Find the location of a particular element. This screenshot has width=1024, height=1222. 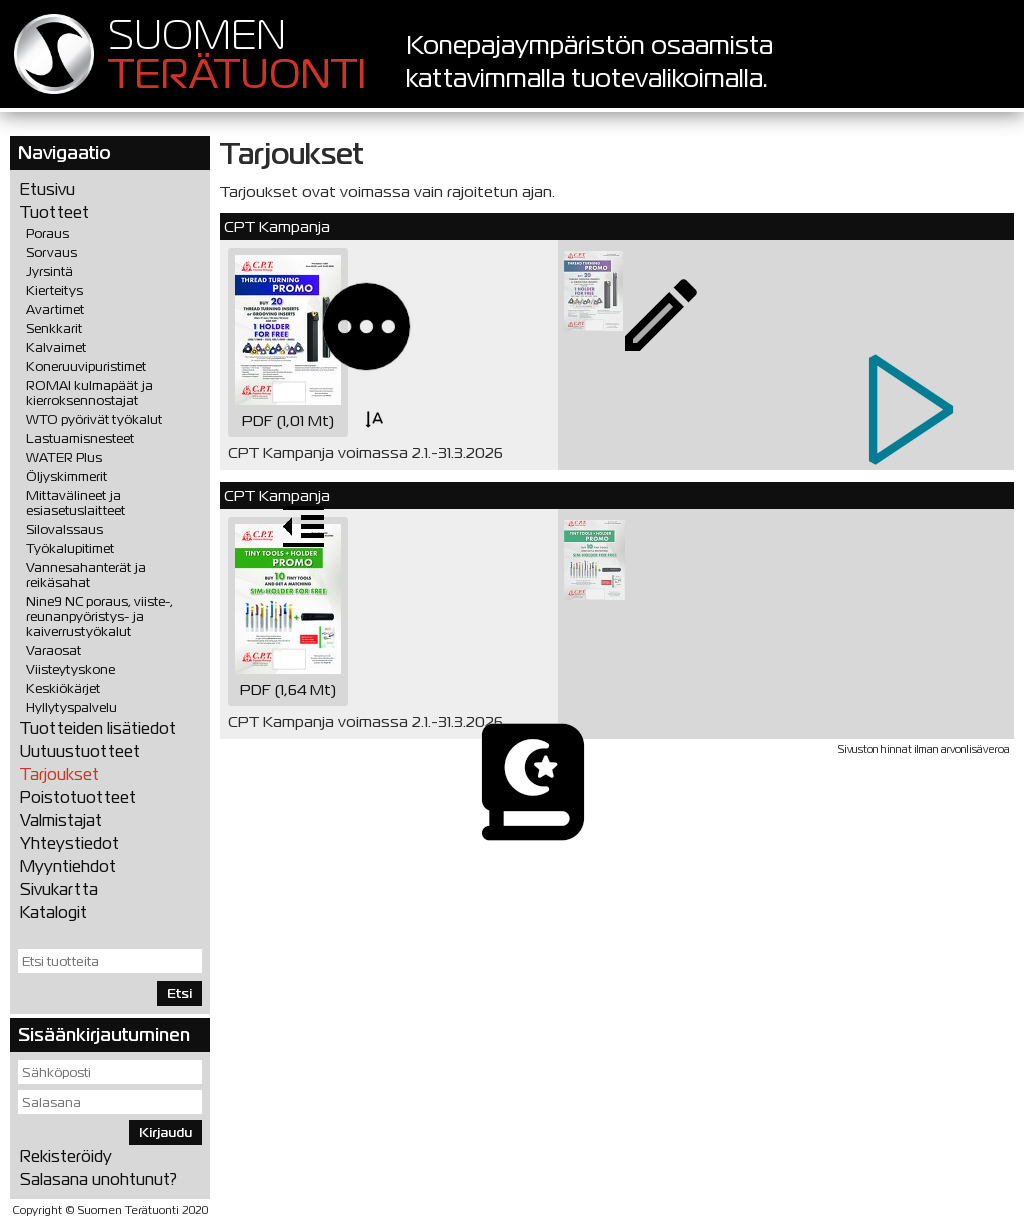

decrease text indentation is located at coordinates (303, 526).